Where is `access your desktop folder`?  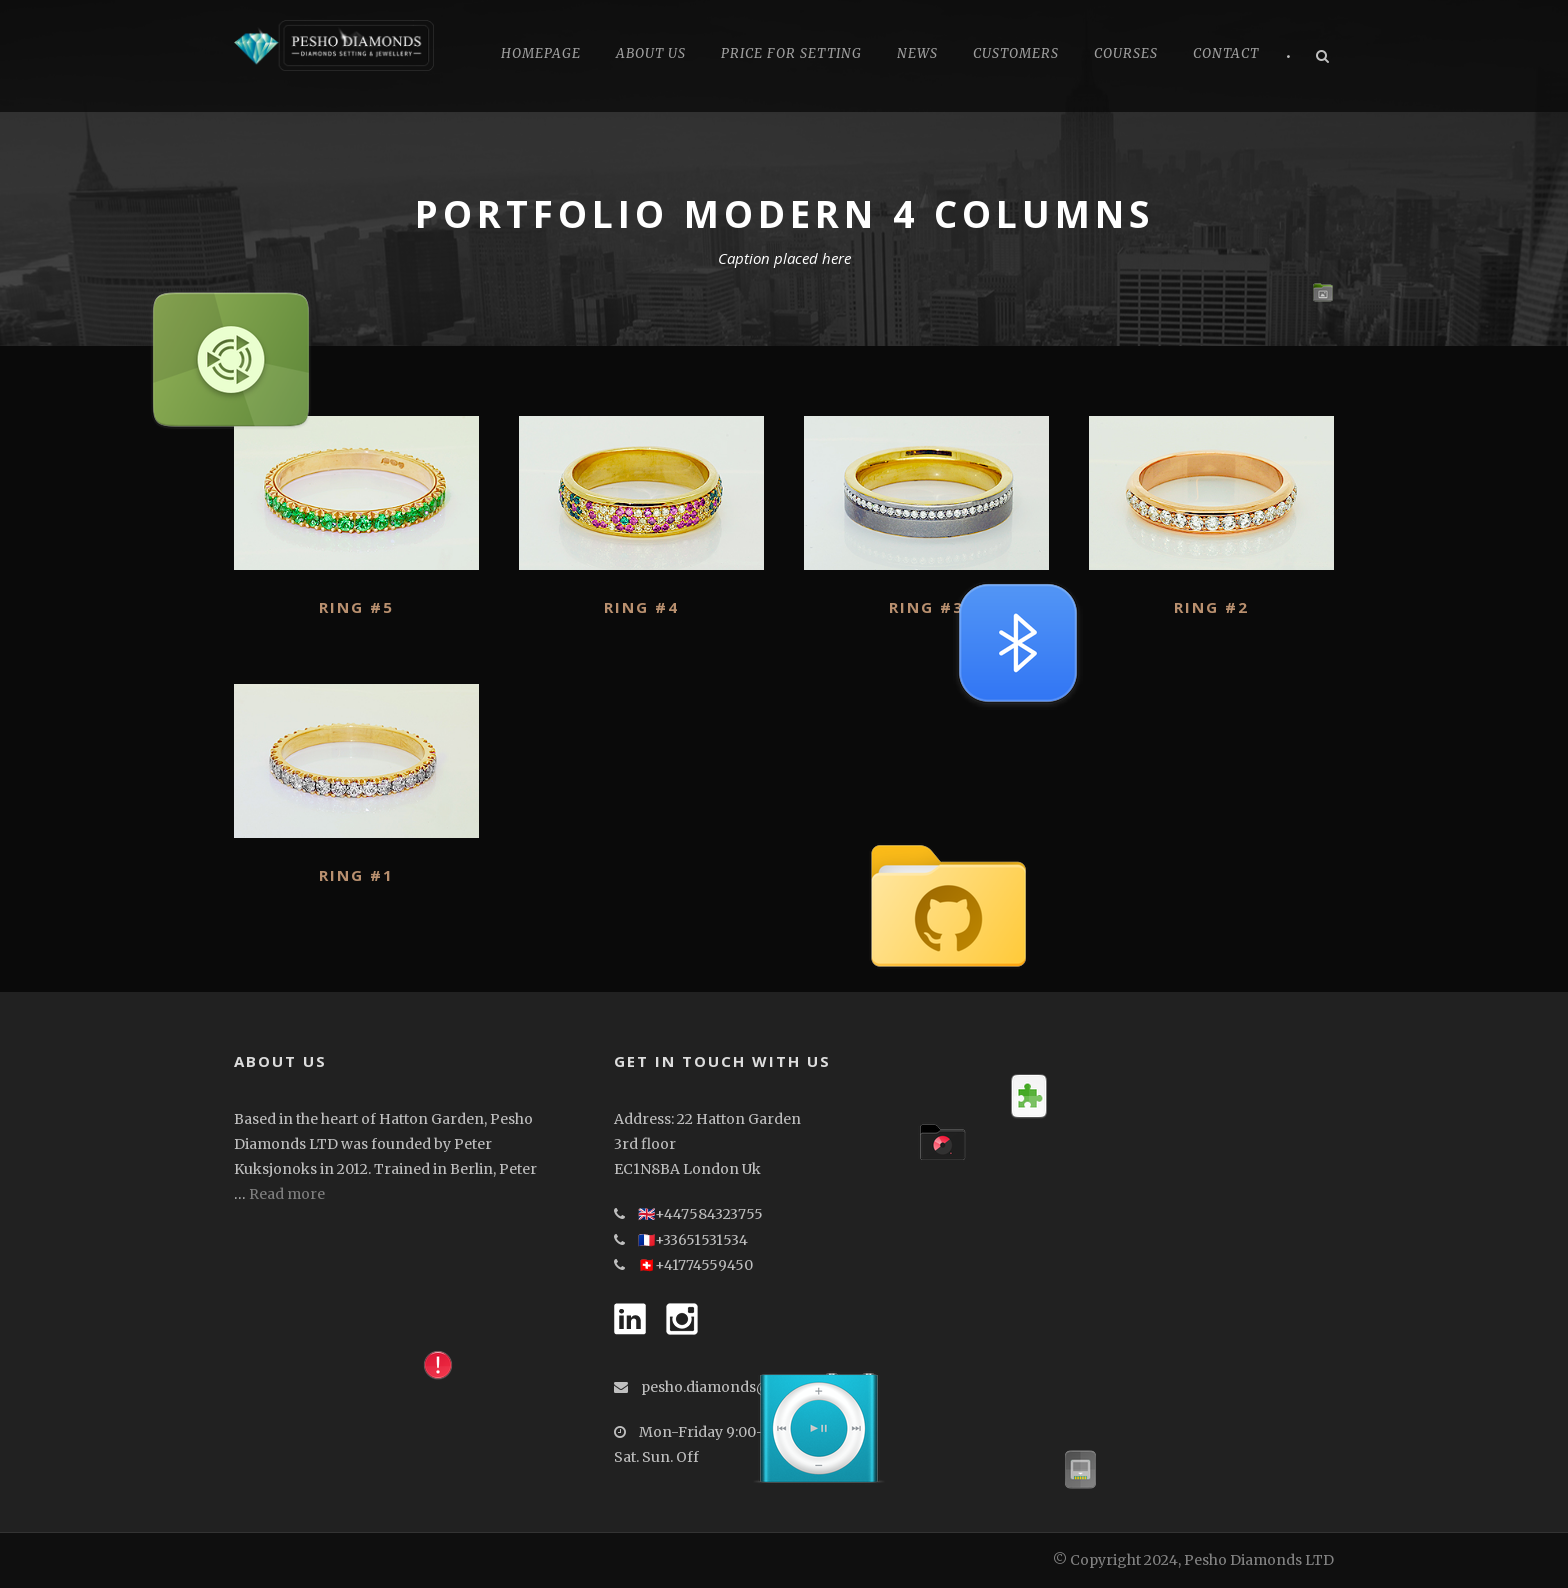 access your desktop folder is located at coordinates (231, 354).